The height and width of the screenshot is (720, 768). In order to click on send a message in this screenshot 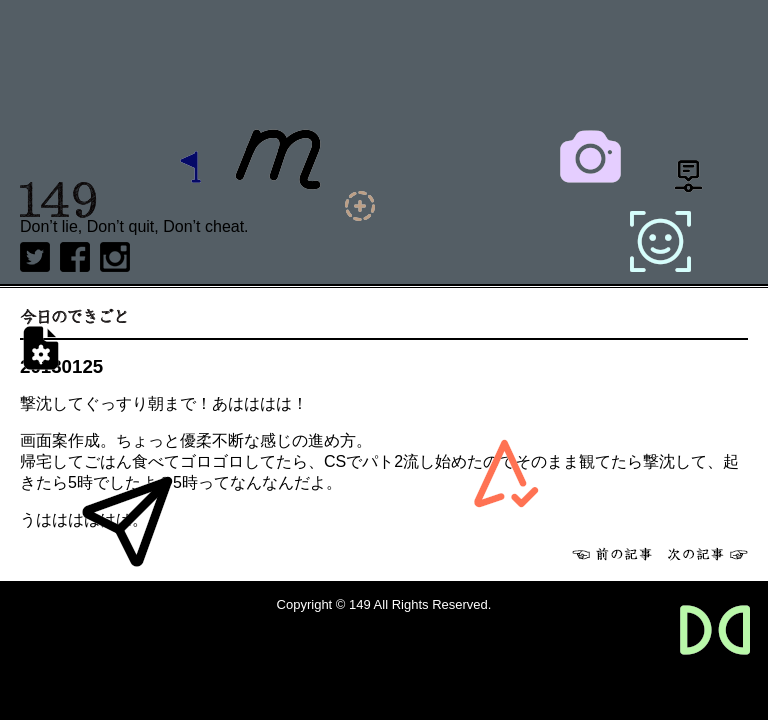, I will do `click(128, 521)`.